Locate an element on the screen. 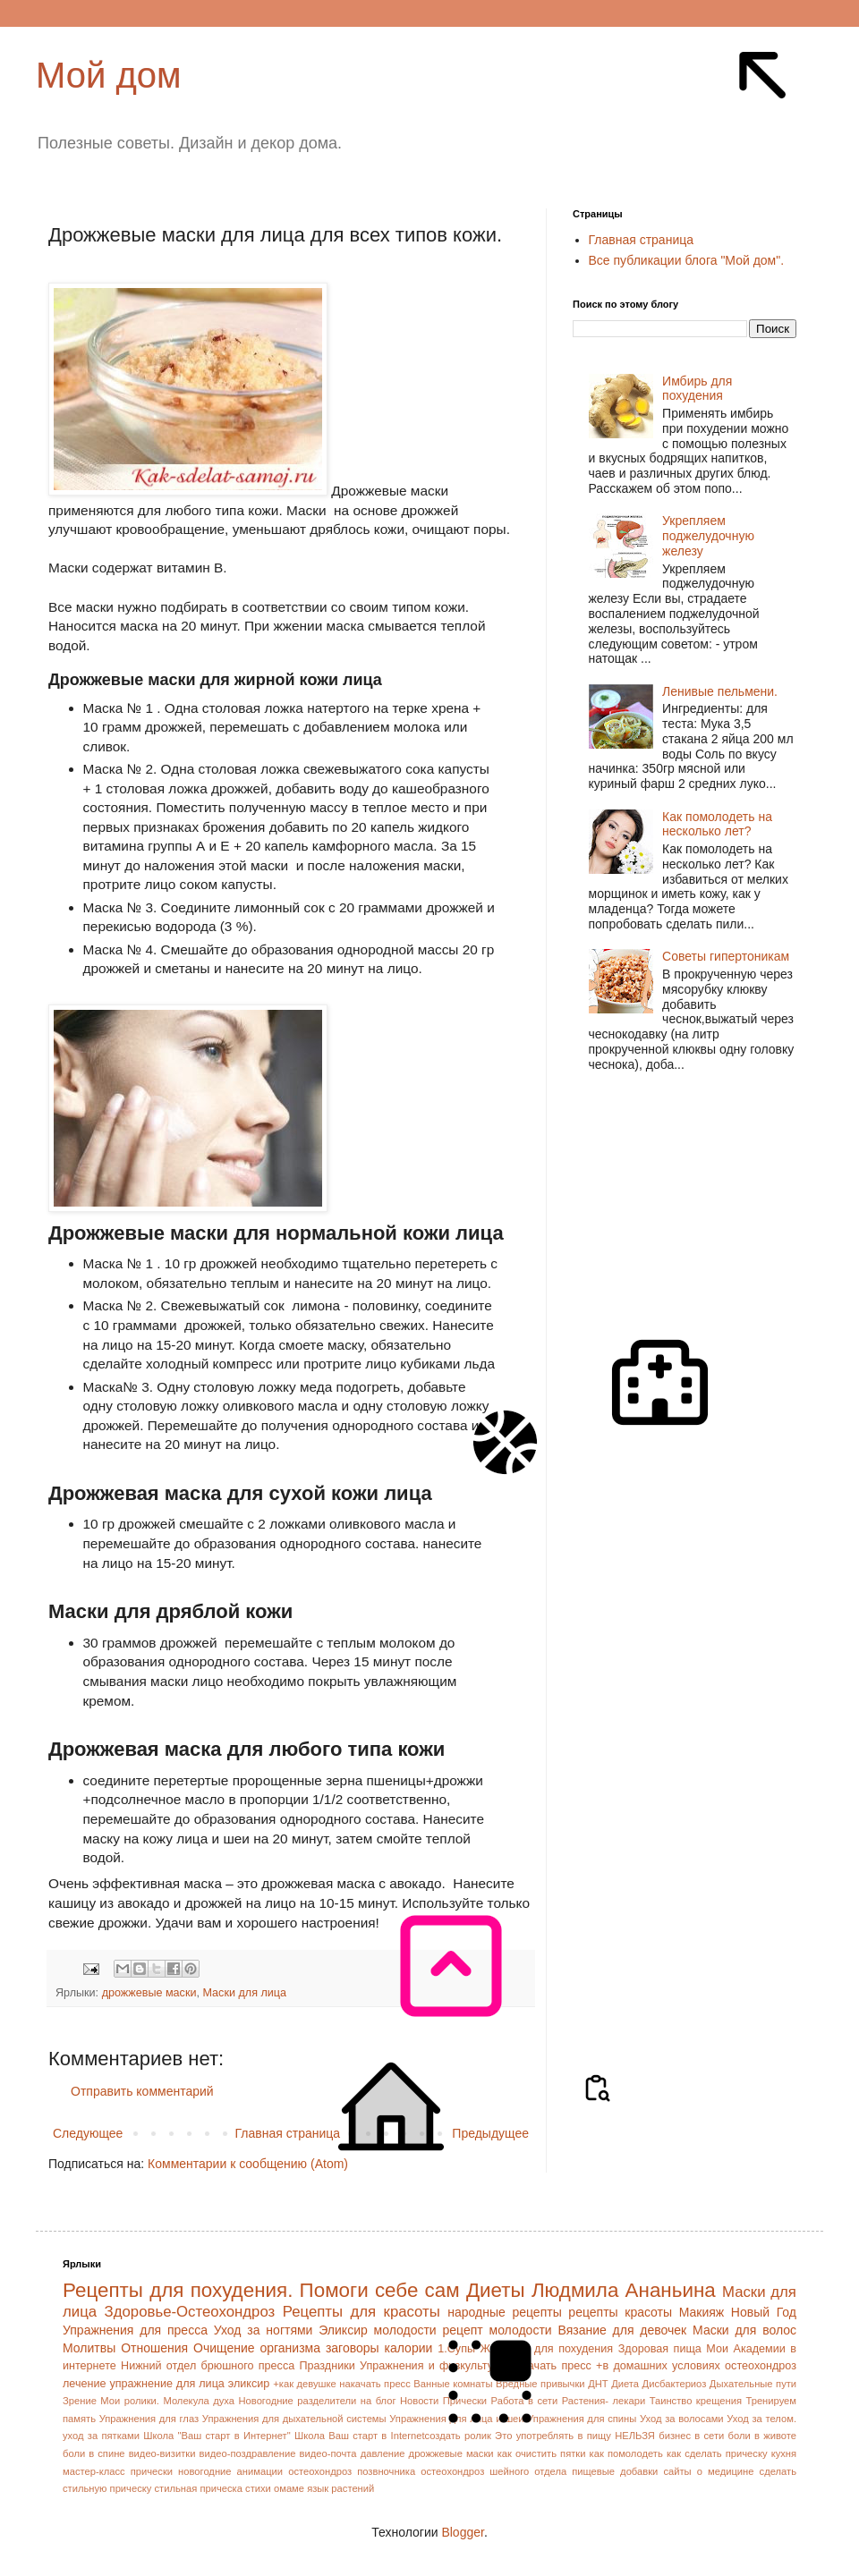 This screenshot has height=2576, width=859. collapse or minimize a section is located at coordinates (451, 1966).